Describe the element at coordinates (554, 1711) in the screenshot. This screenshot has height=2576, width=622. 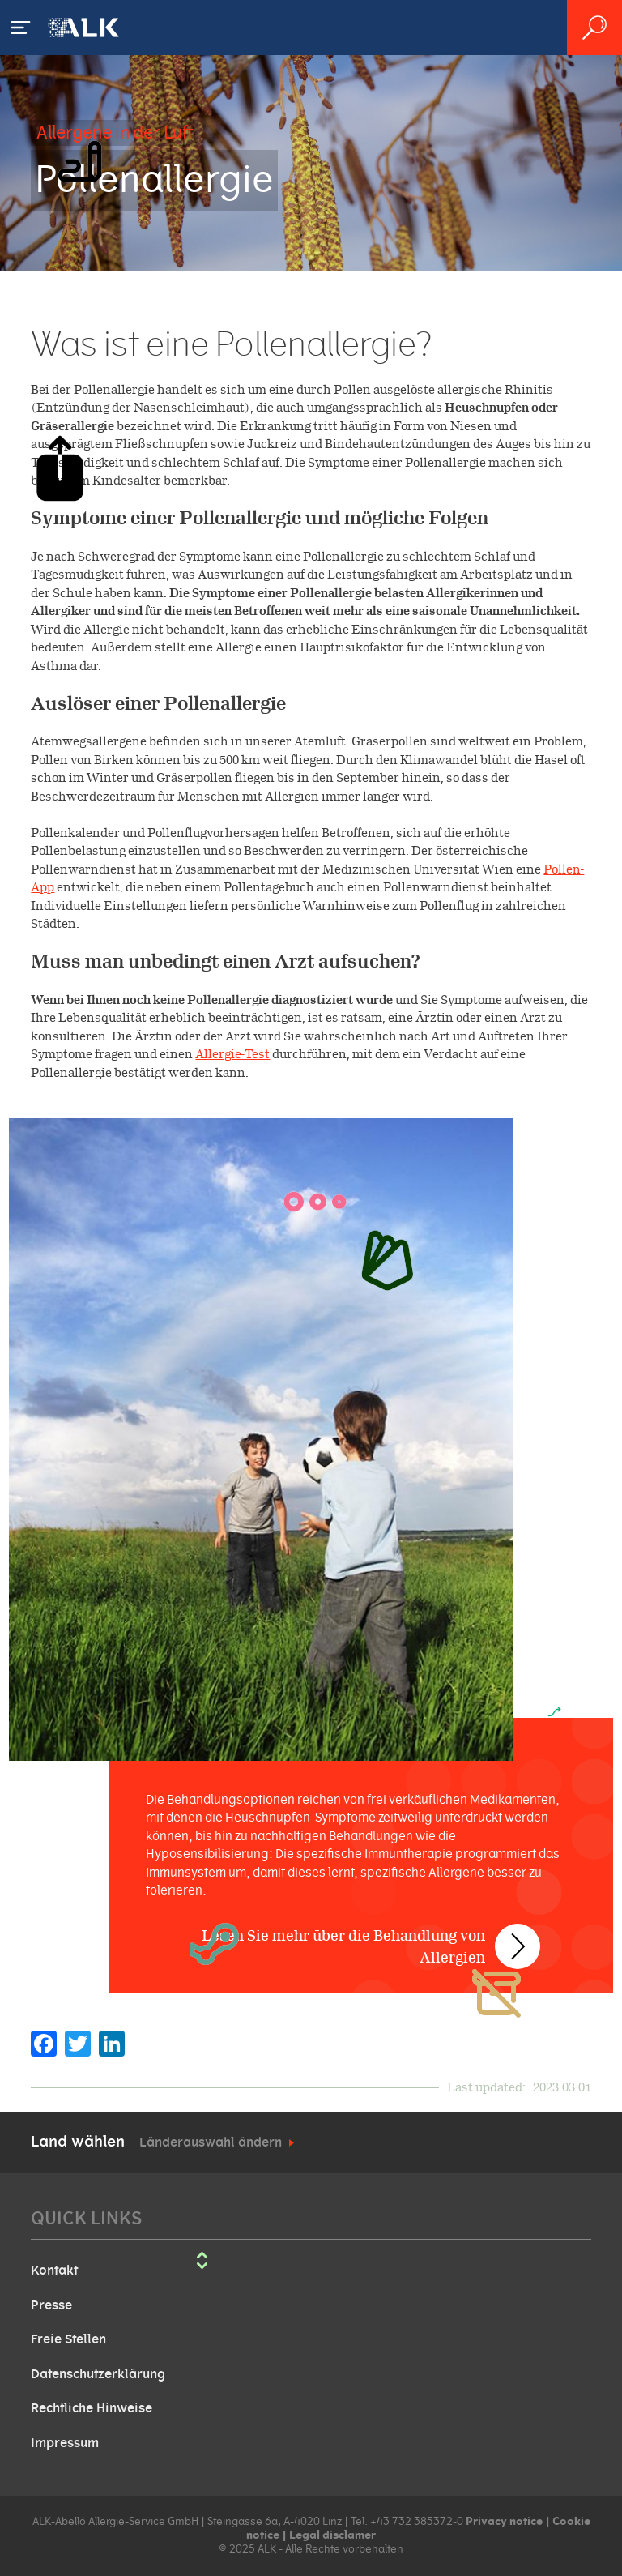
I see `indicates upward trend or growth` at that location.